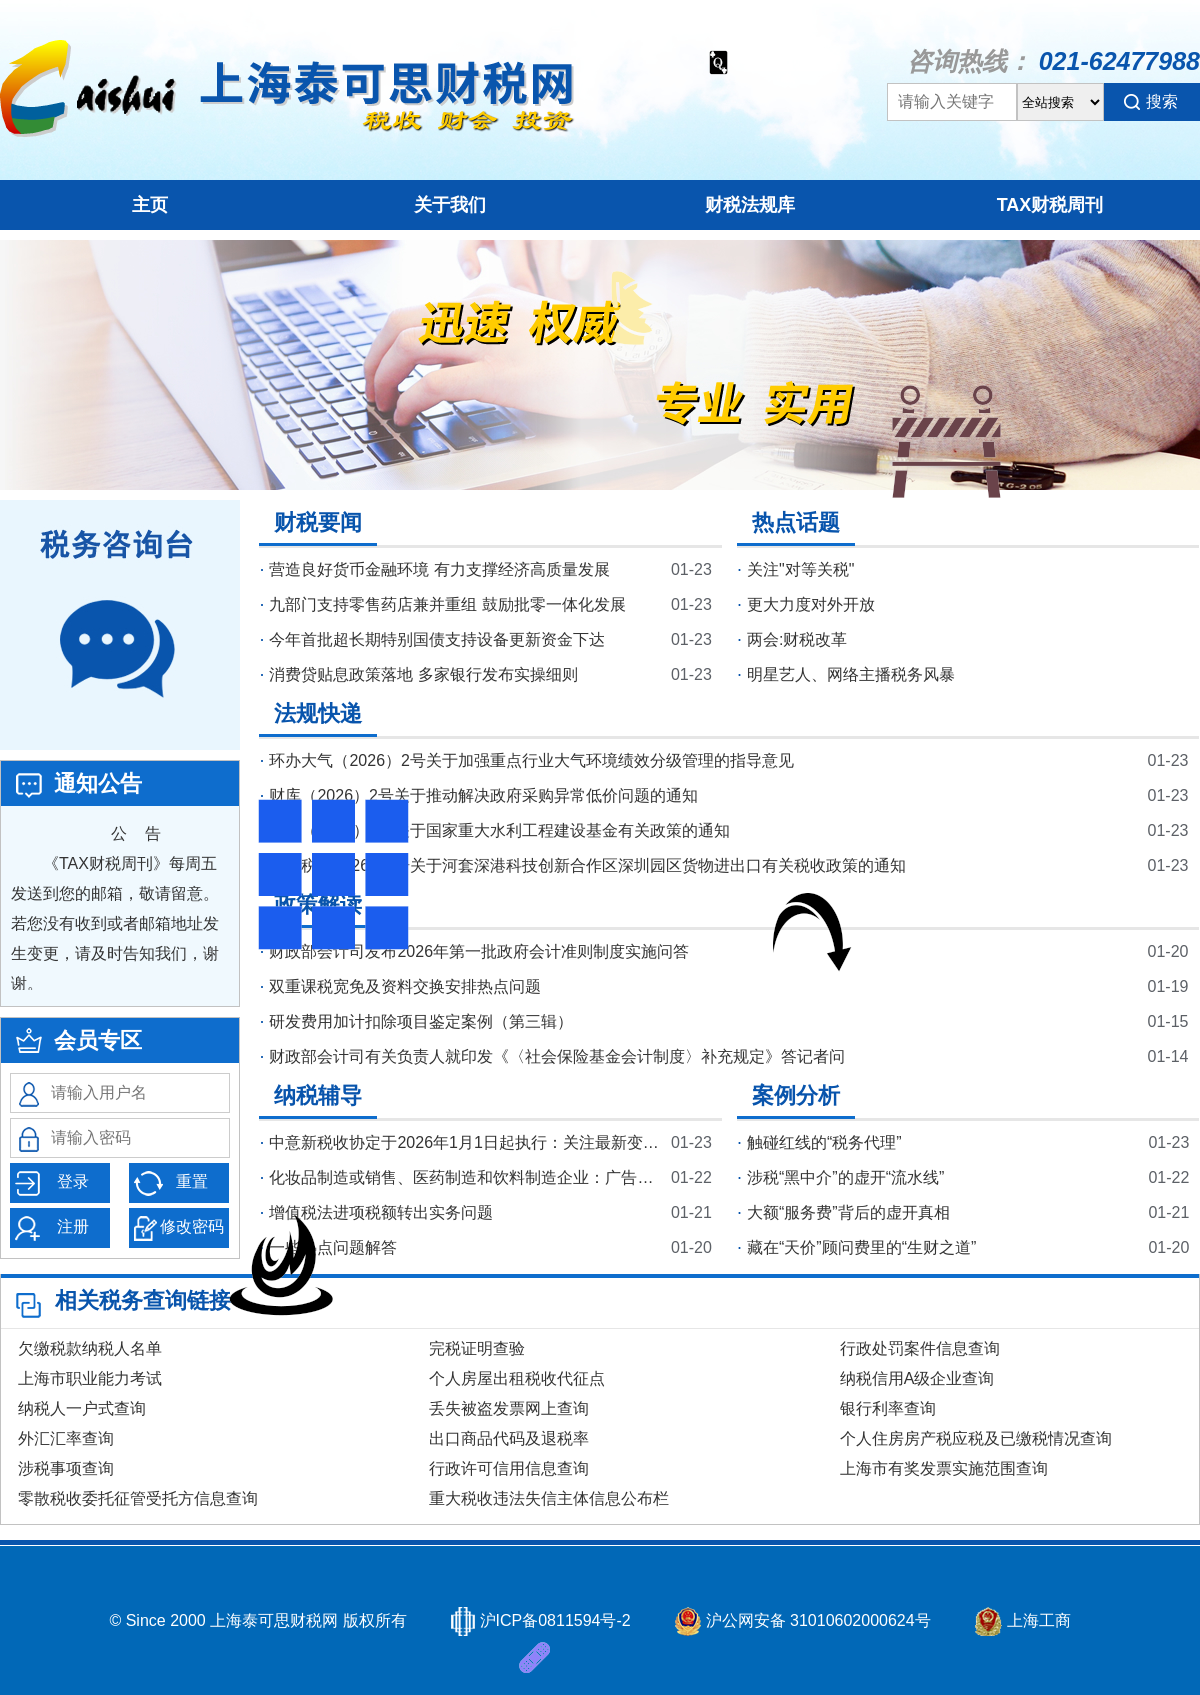 Image resolution: width=1200 pixels, height=1695 pixels. Describe the element at coordinates (333, 874) in the screenshot. I see `view grid layout` at that location.